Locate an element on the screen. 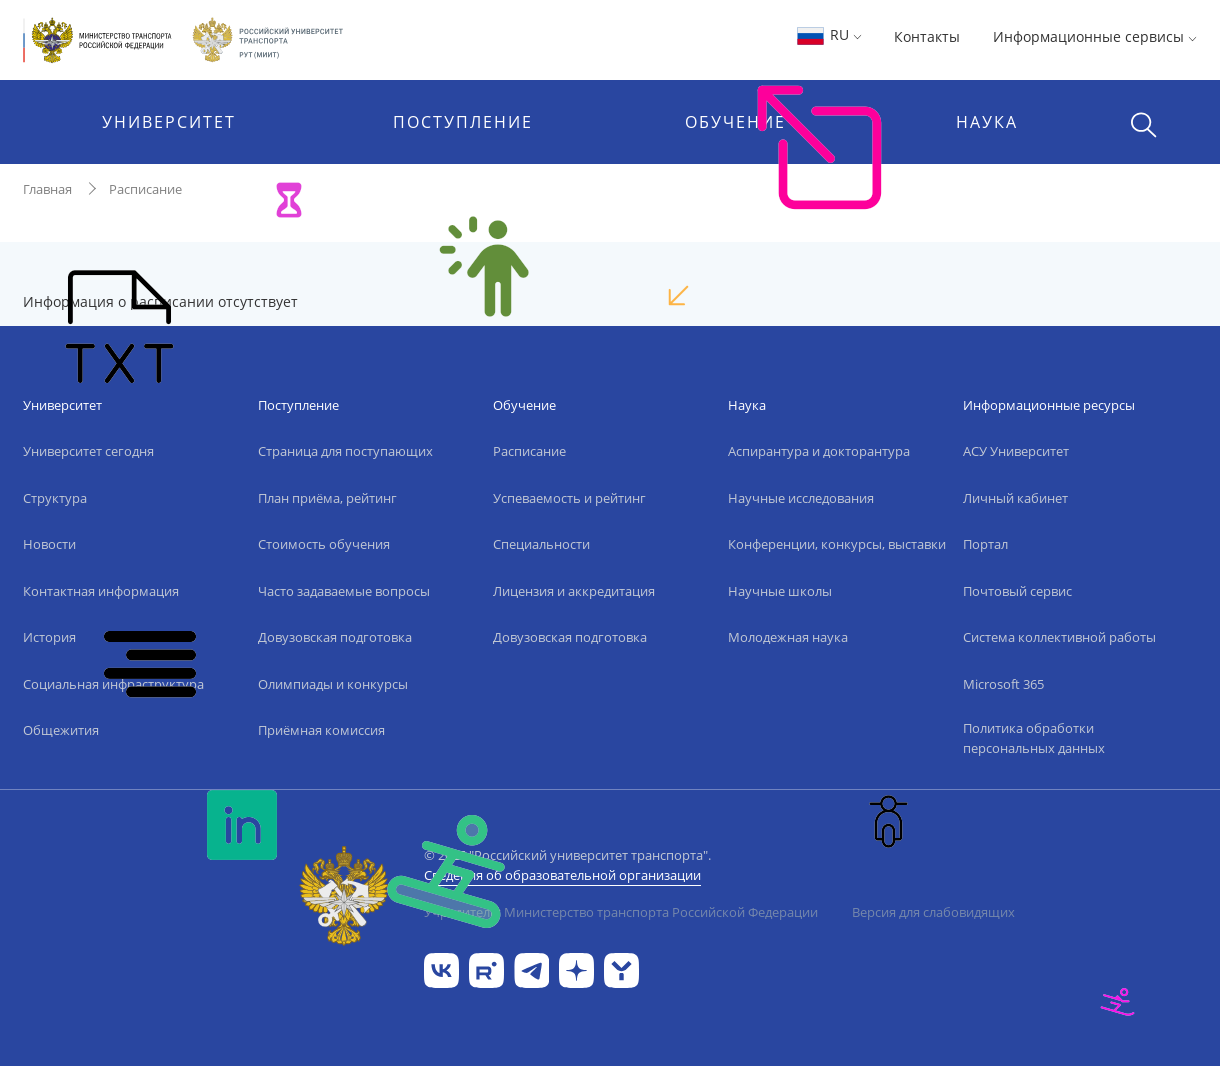 This screenshot has width=1220, height=1066. indicates loading or processing in progress is located at coordinates (289, 200).